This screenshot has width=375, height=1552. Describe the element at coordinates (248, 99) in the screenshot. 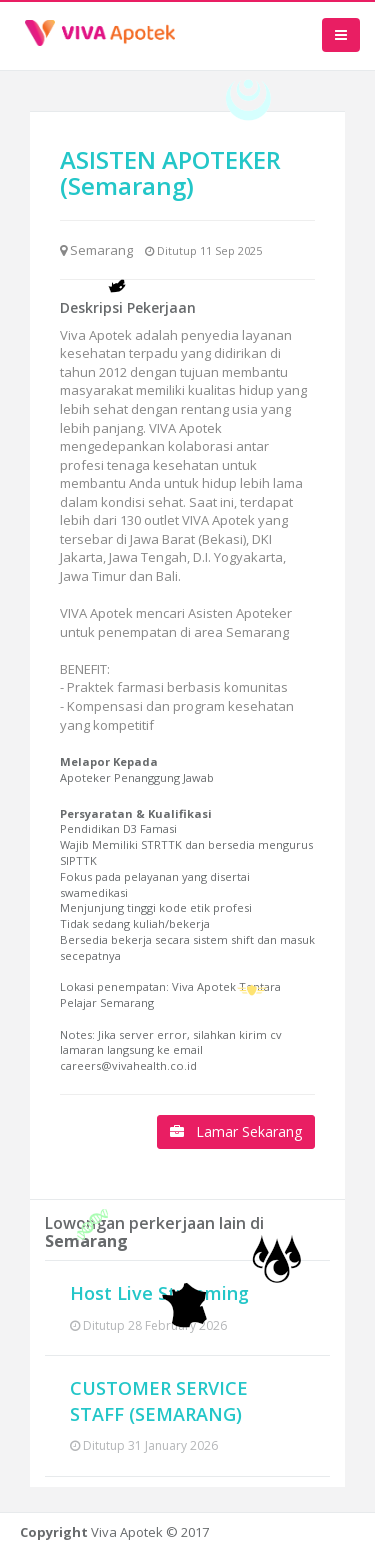

I see `indicates a loading or syncing state` at that location.